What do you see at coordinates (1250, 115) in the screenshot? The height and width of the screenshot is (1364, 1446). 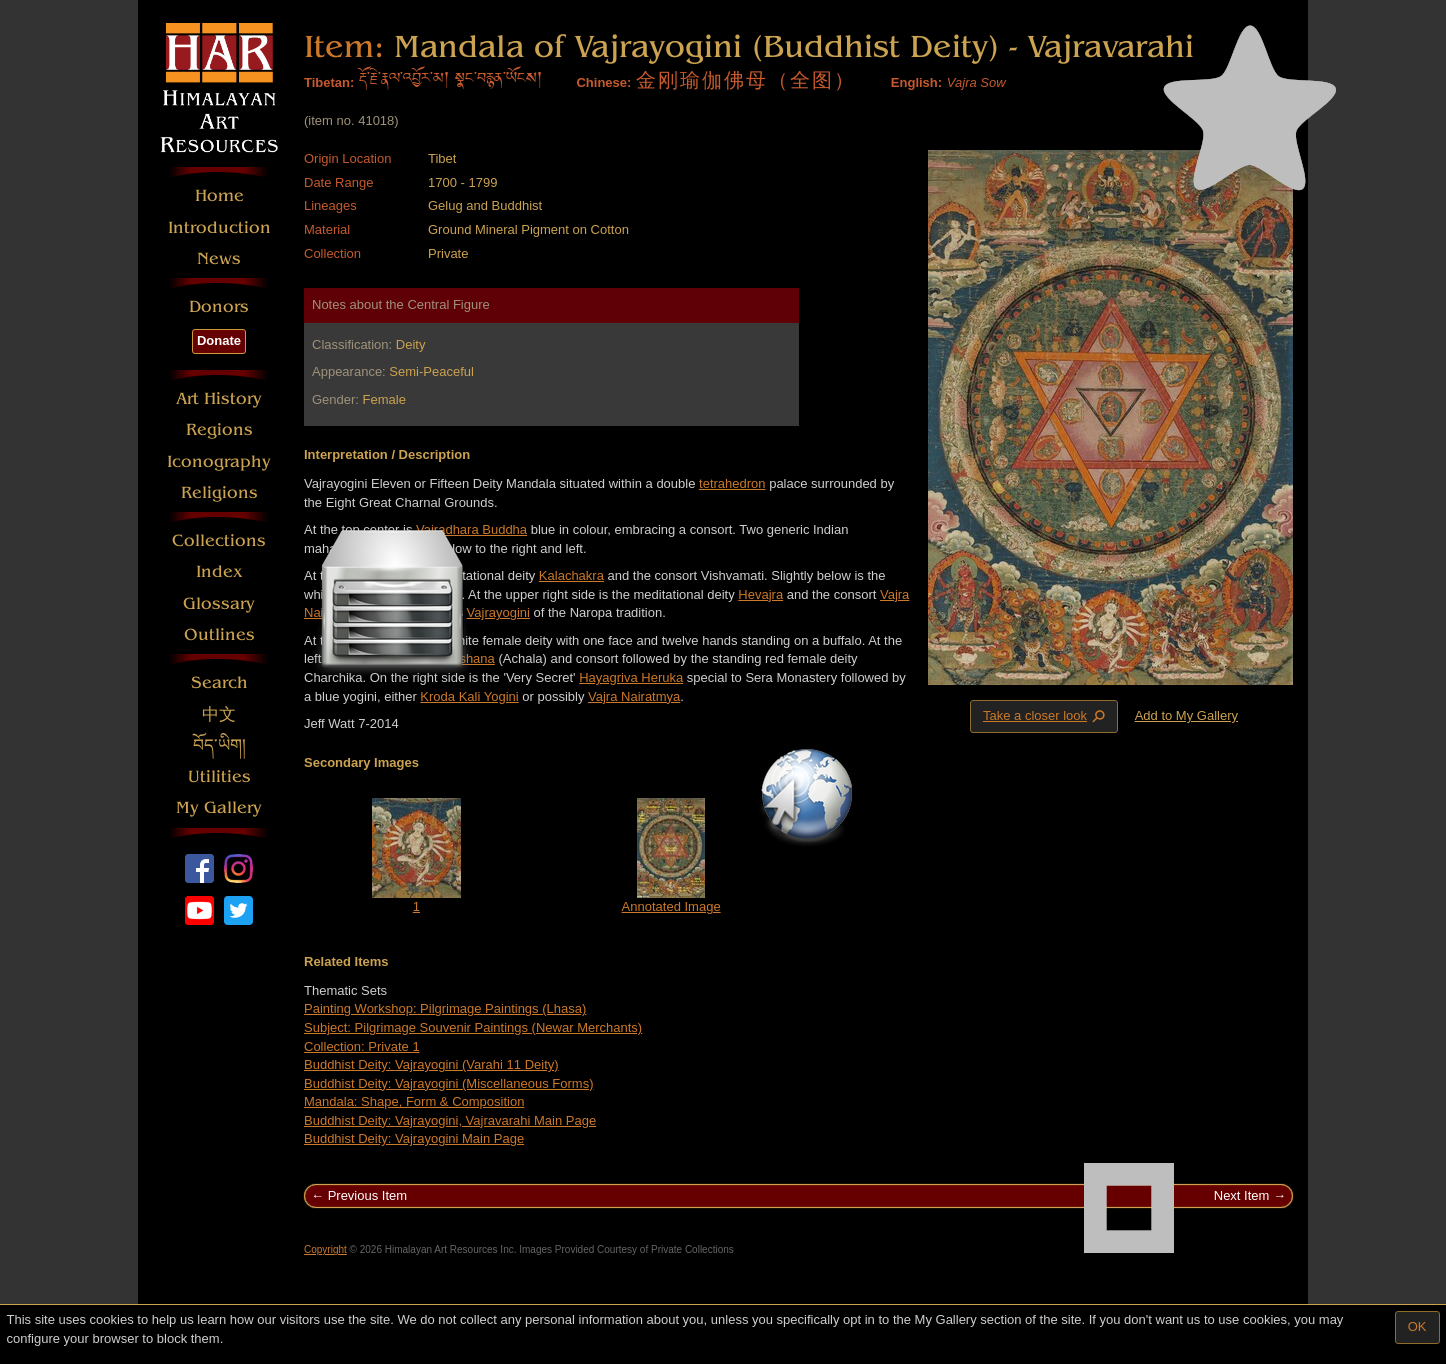 I see `access your bookmarked items` at bounding box center [1250, 115].